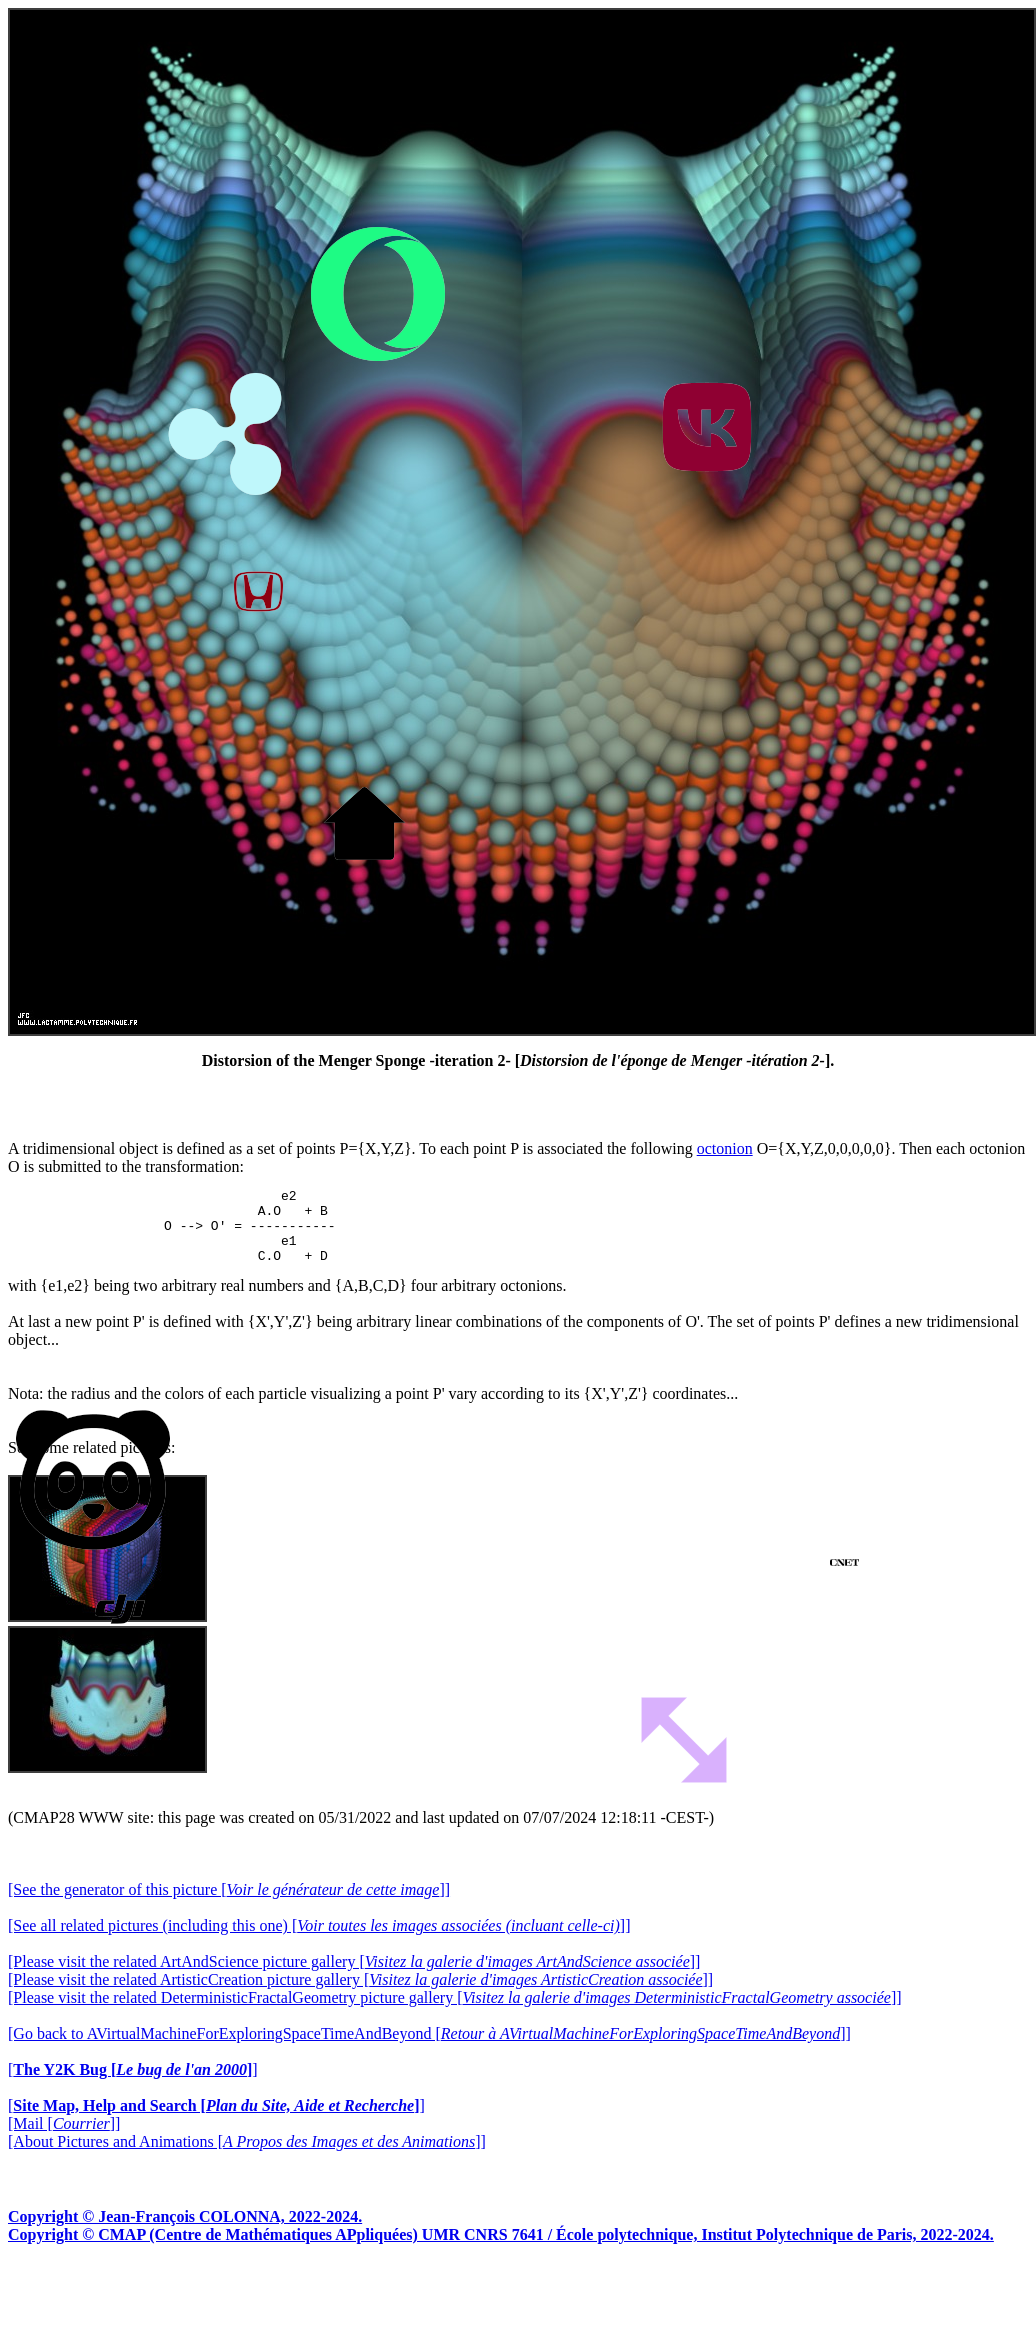 This screenshot has width=1036, height=2335. Describe the element at coordinates (378, 294) in the screenshot. I see `open Opera browser` at that location.